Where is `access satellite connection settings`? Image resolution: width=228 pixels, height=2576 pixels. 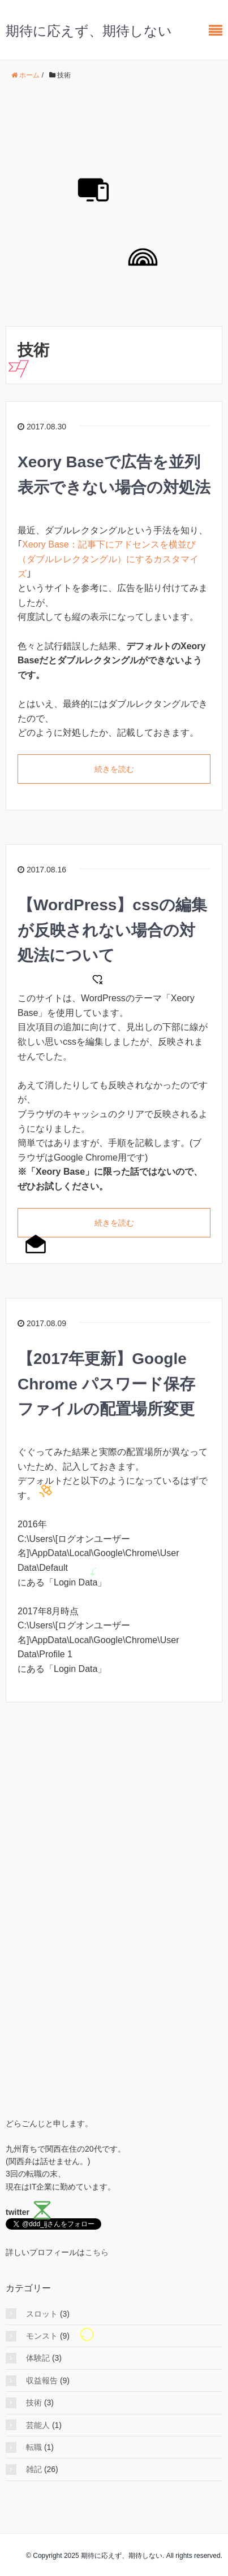
access satellite connection settings is located at coordinates (45, 1491).